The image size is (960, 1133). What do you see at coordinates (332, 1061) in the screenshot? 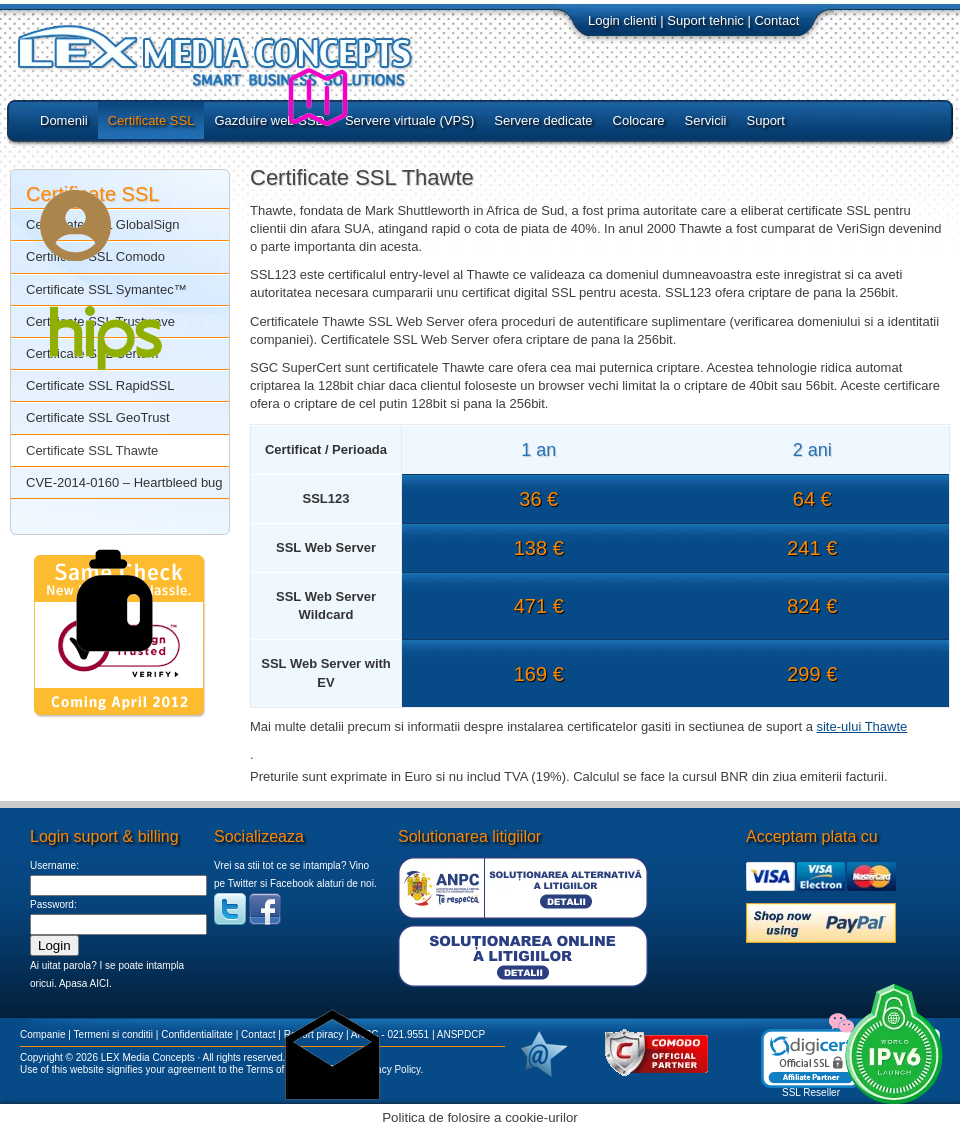
I see `view drafts folder` at bounding box center [332, 1061].